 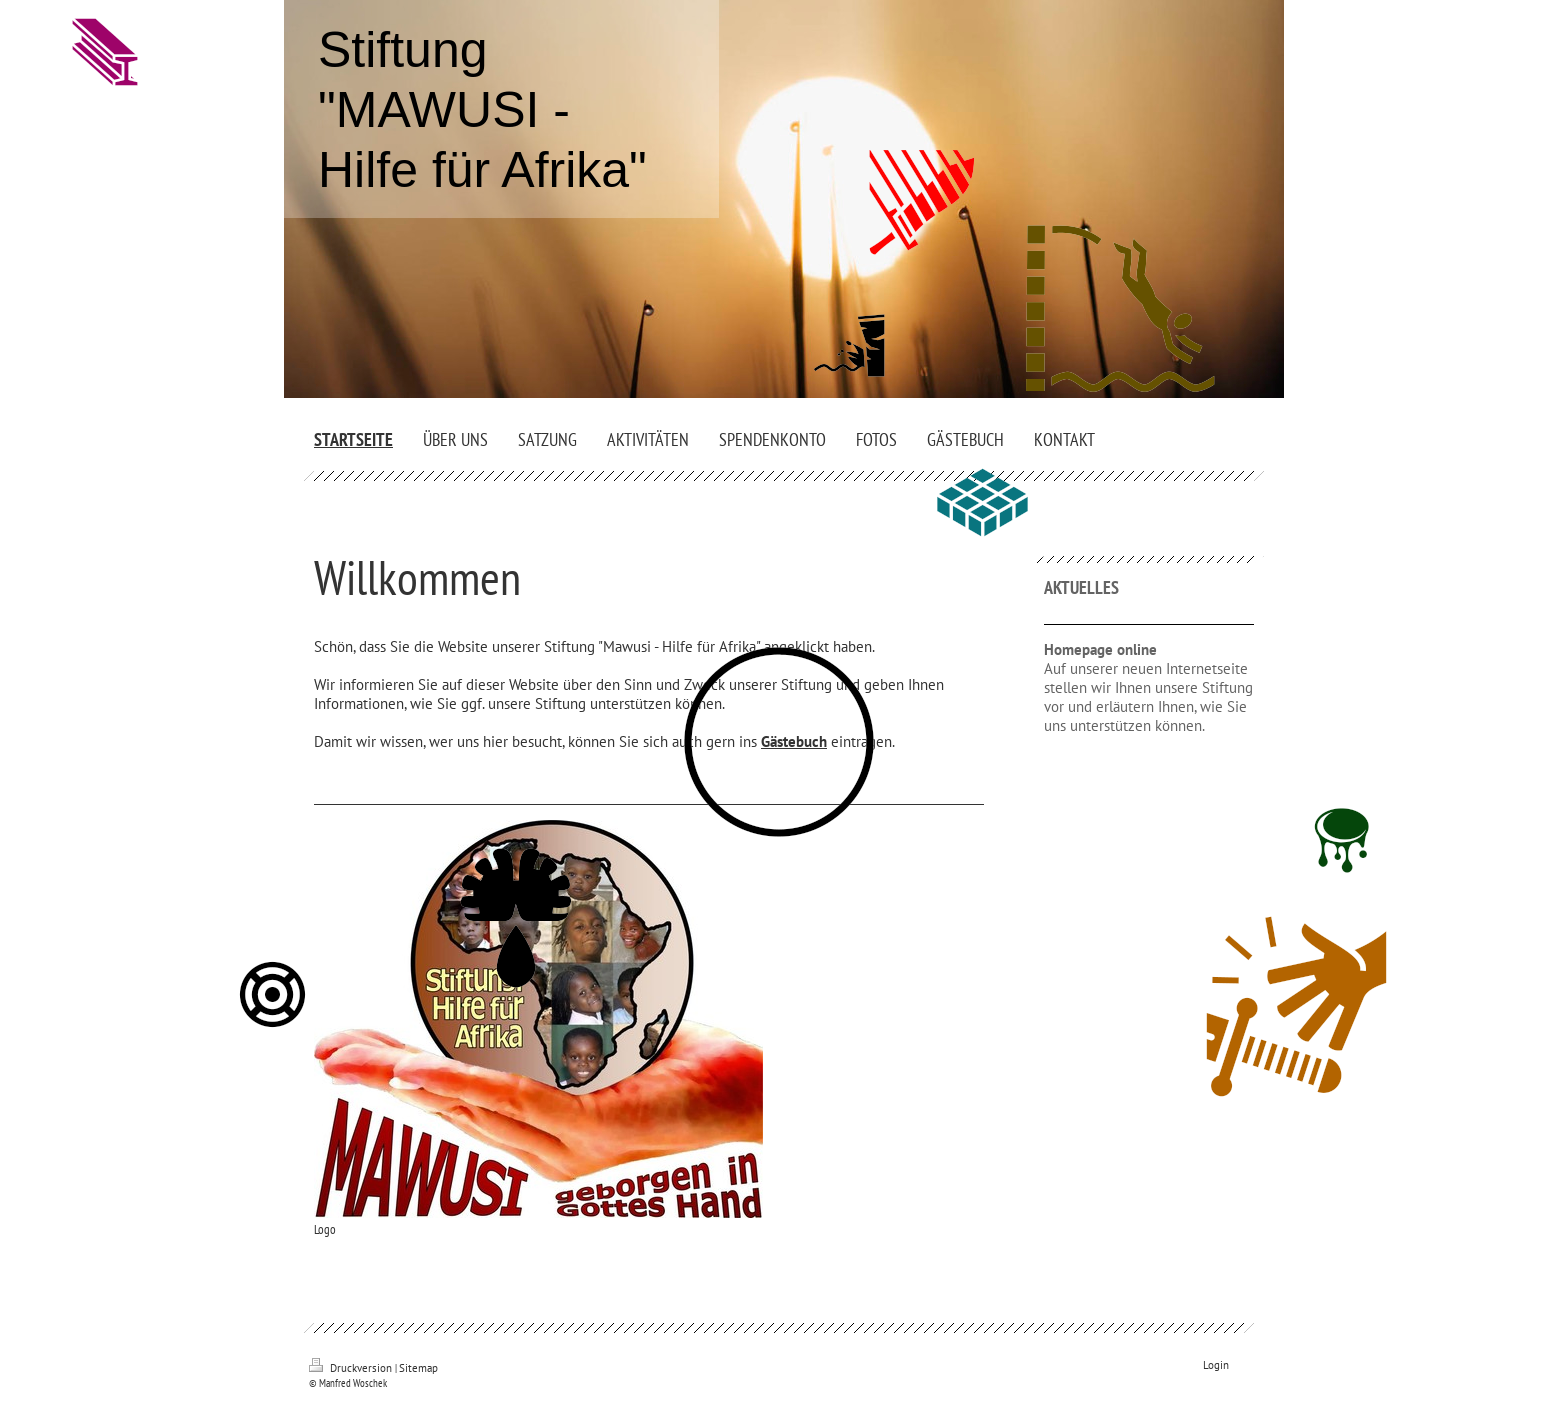 I want to click on attack or combat action button, so click(x=921, y=202).